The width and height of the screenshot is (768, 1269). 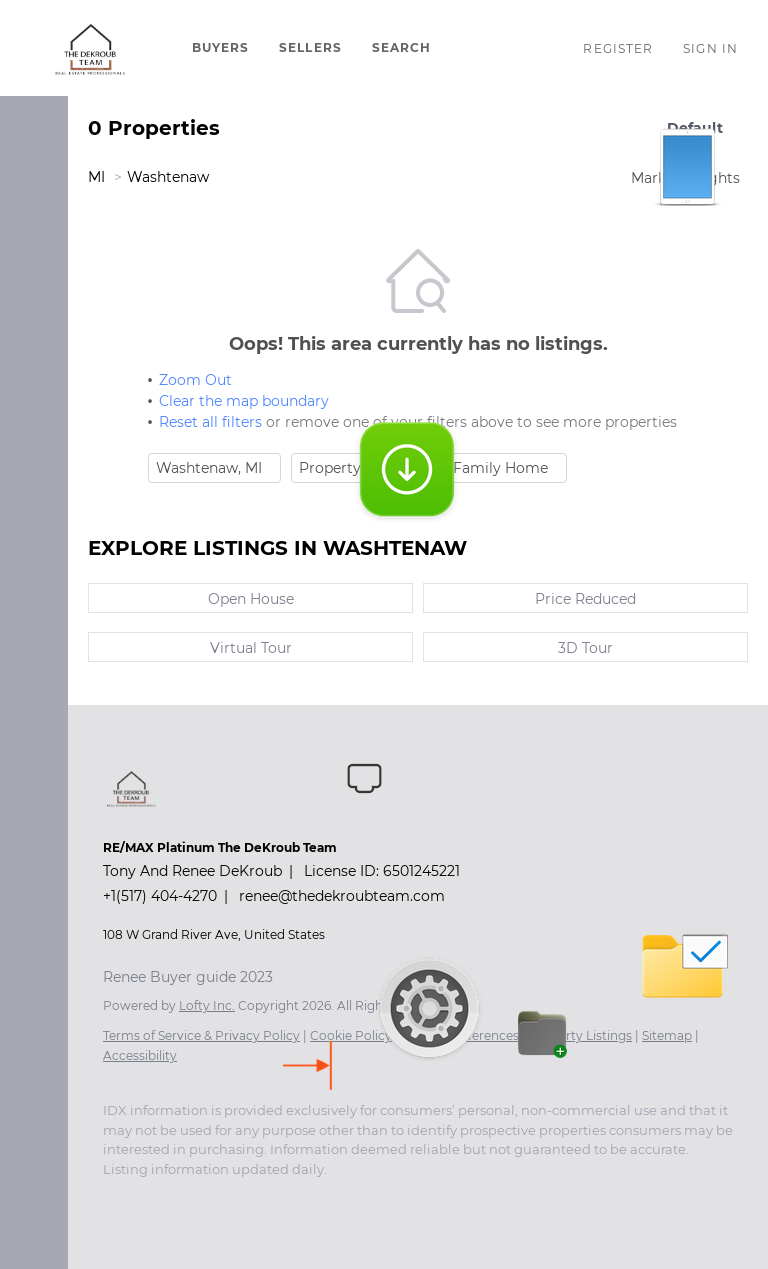 What do you see at coordinates (364, 778) in the screenshot?
I see `access network or system preferences` at bounding box center [364, 778].